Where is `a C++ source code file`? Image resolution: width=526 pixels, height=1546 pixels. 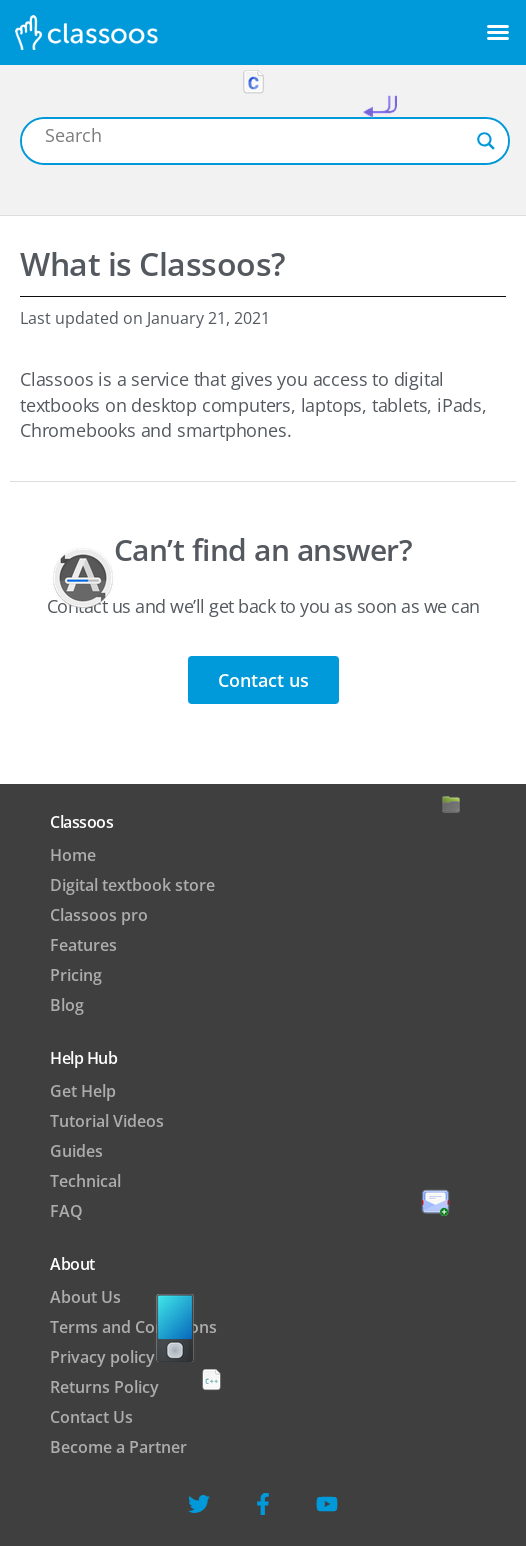 a C++ source code file is located at coordinates (211, 1379).